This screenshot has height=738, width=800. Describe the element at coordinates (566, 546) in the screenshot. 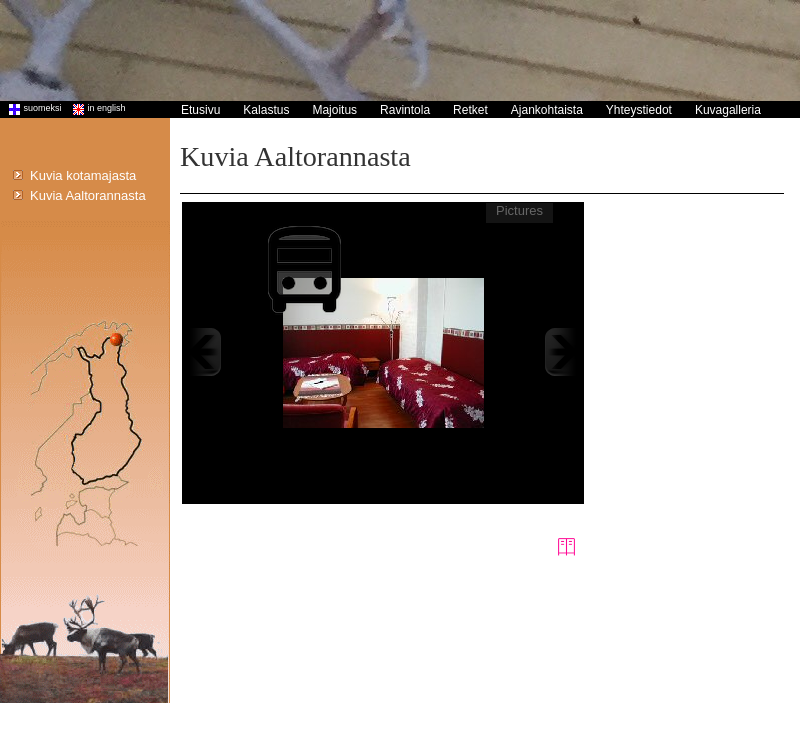

I see `access storage lockers` at that location.